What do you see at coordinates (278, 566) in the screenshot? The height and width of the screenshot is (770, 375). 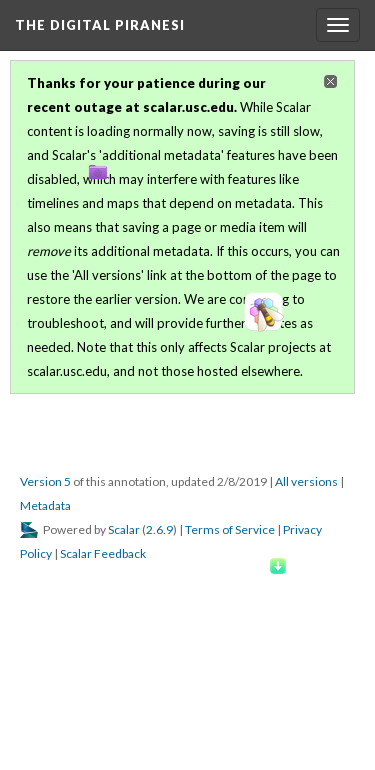 I see `save or download the current session` at bounding box center [278, 566].